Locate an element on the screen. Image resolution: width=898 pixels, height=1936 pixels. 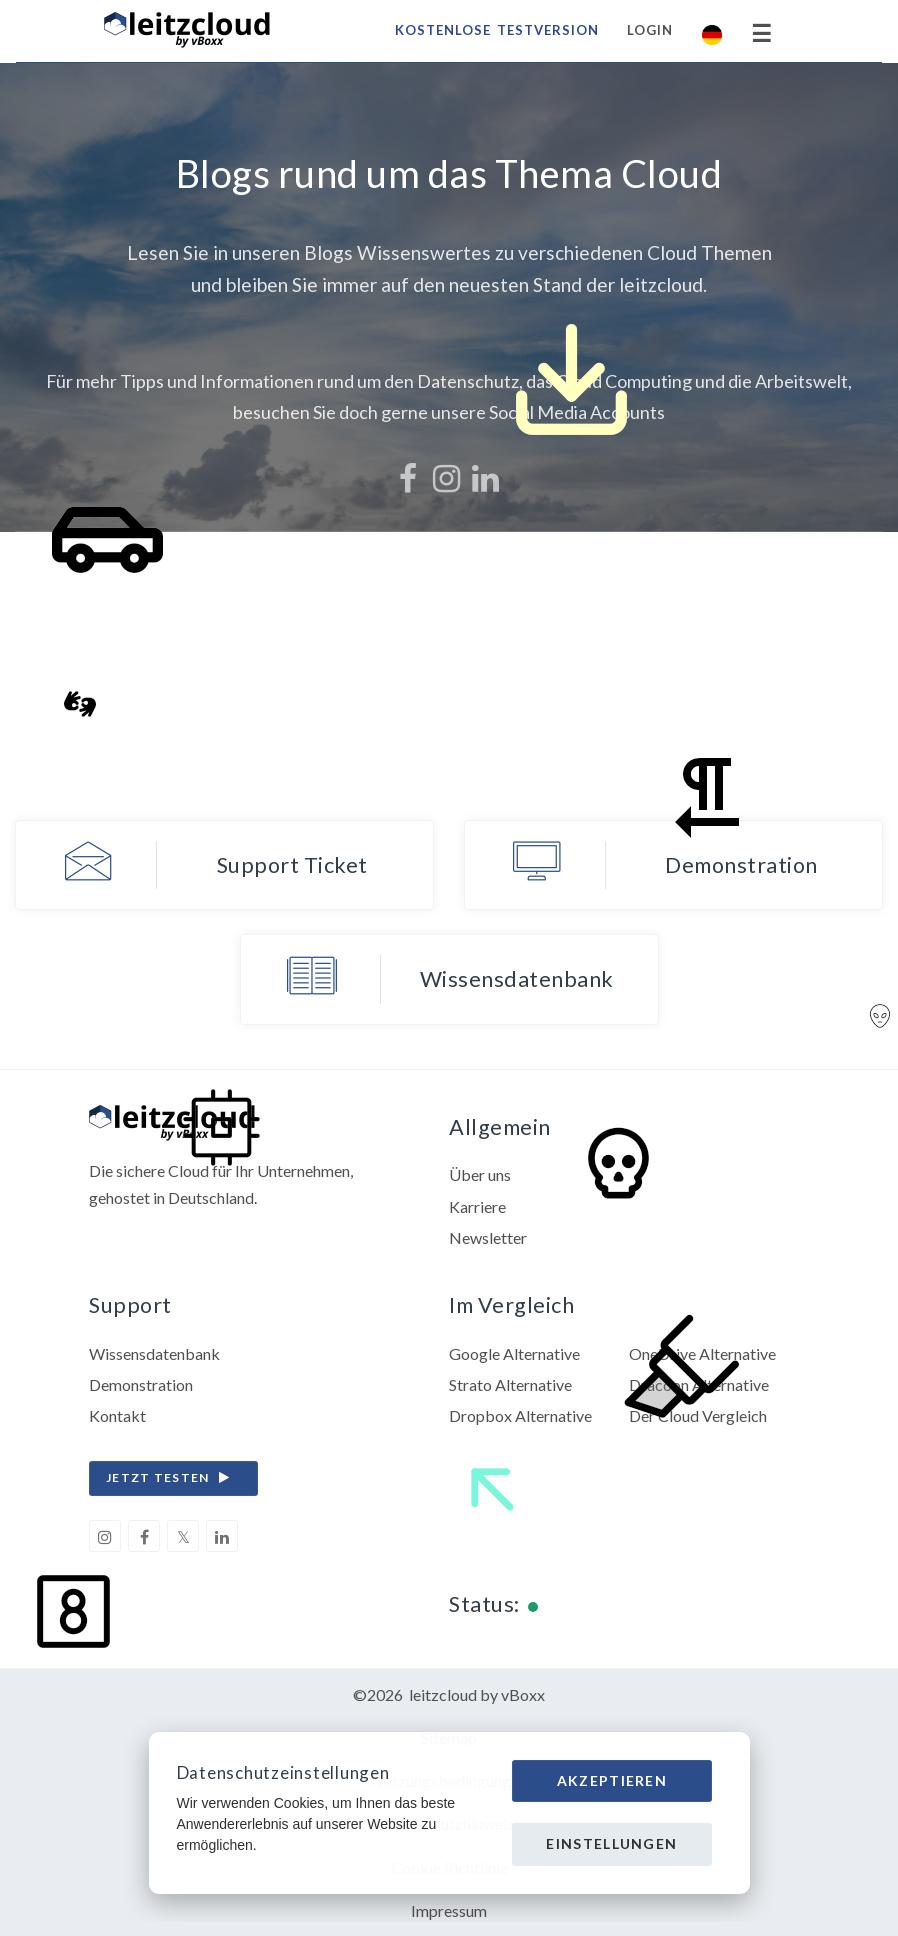
download a file or content is located at coordinates (571, 379).